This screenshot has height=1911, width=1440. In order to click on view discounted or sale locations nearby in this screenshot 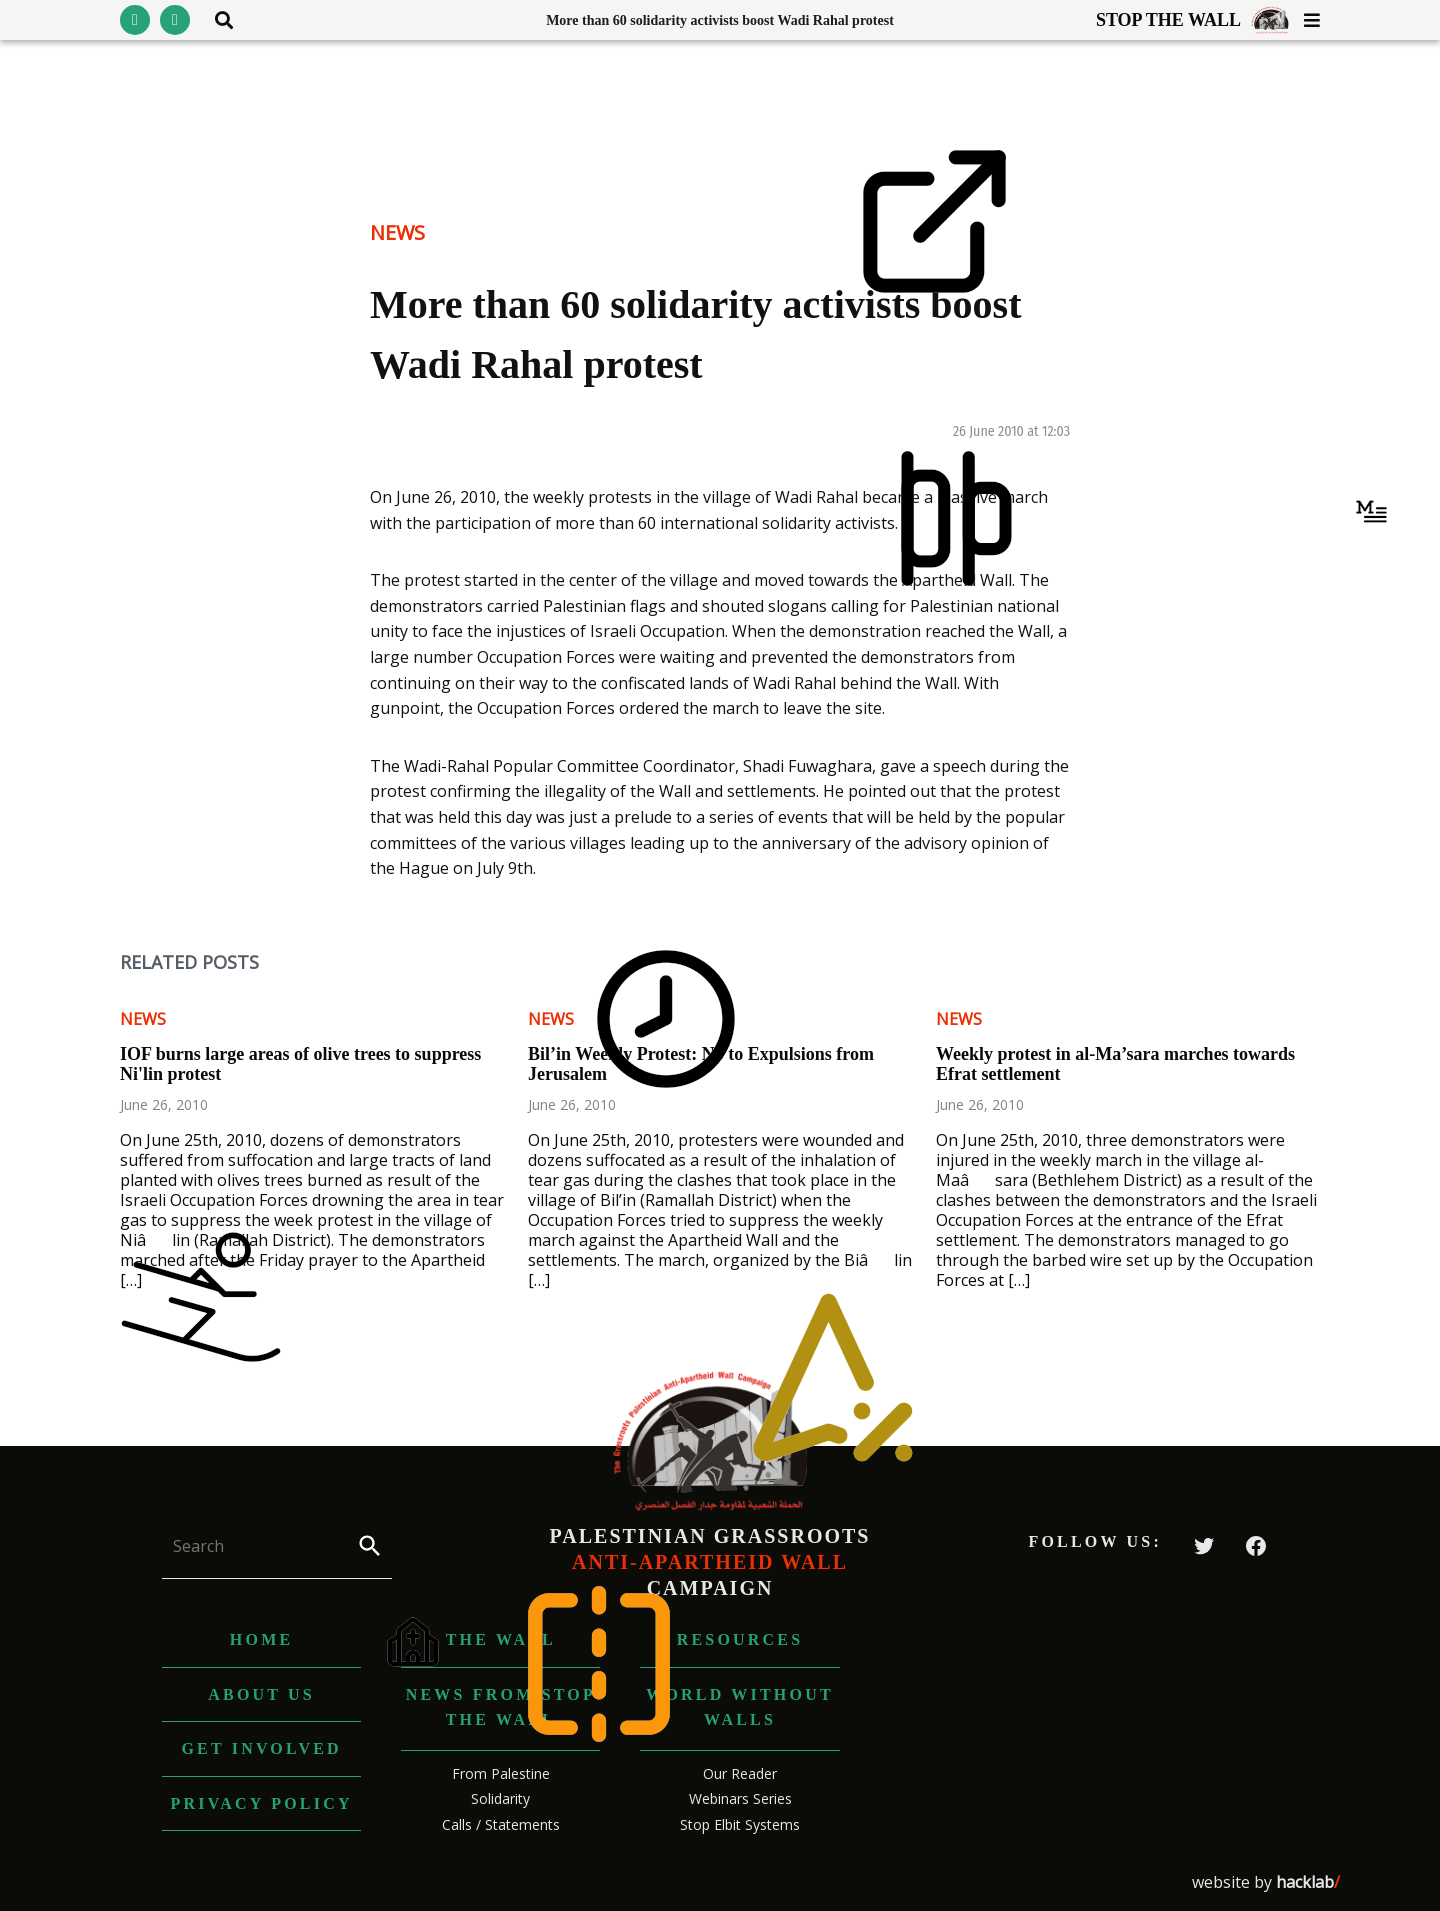, I will do `click(828, 1377)`.